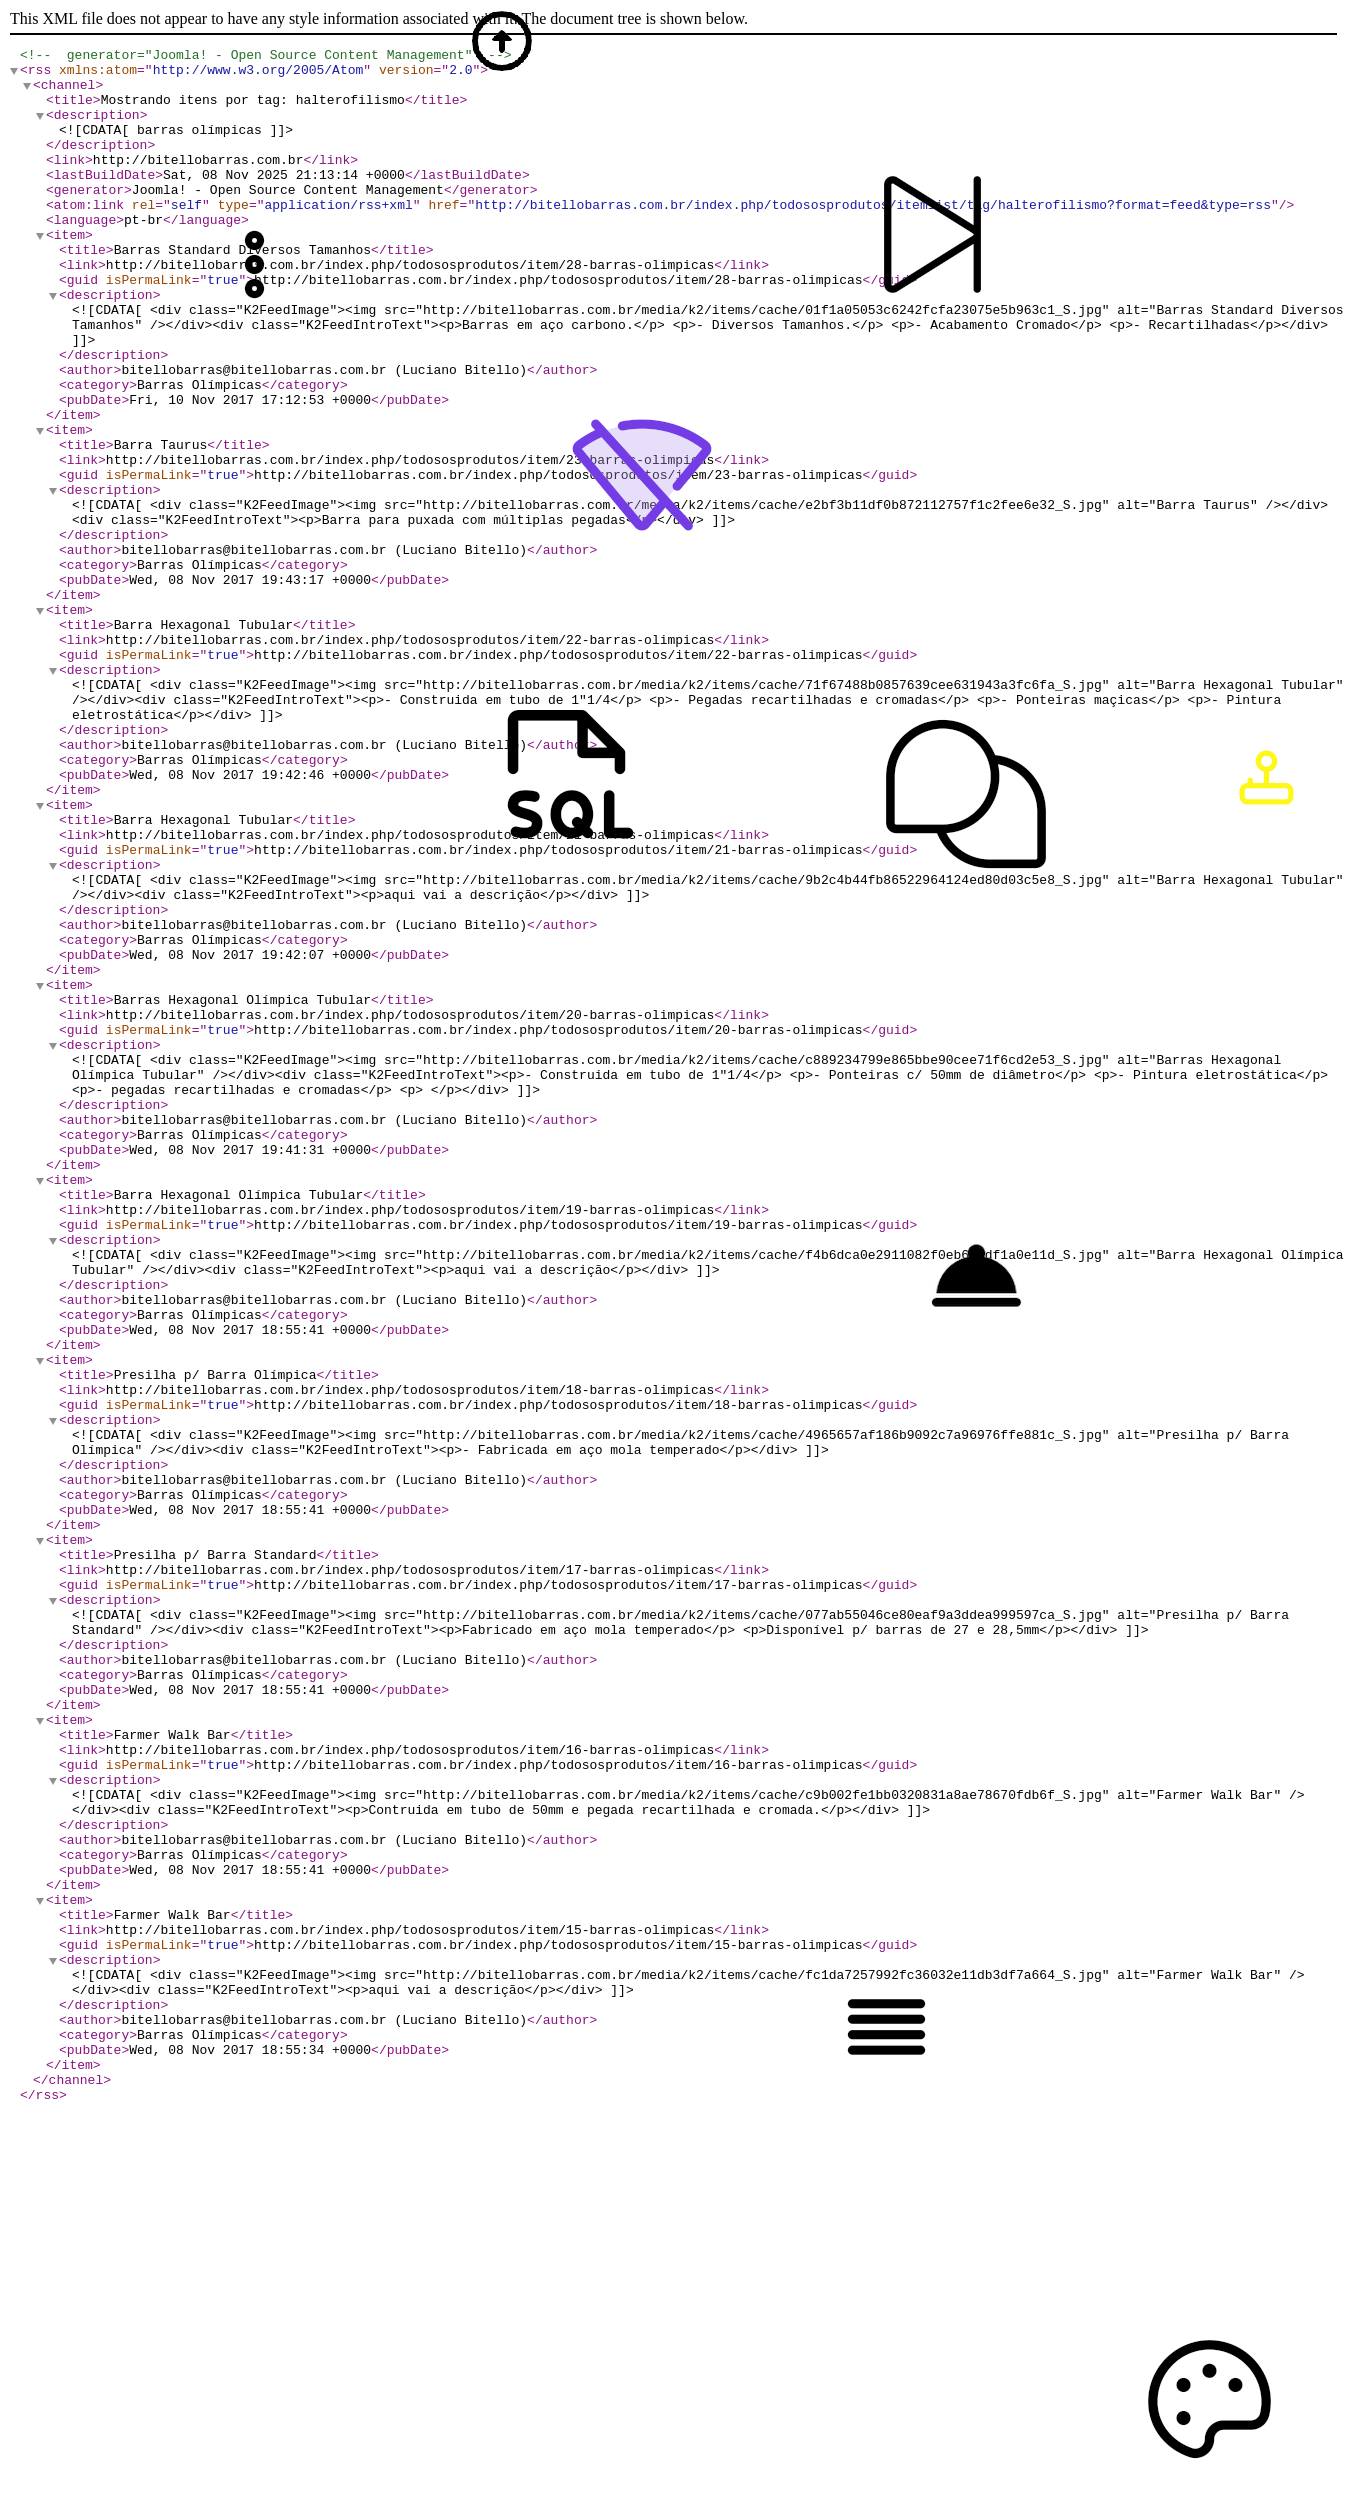 This screenshot has height=2514, width=1347. Describe the element at coordinates (502, 41) in the screenshot. I see `upload a file or content` at that location.